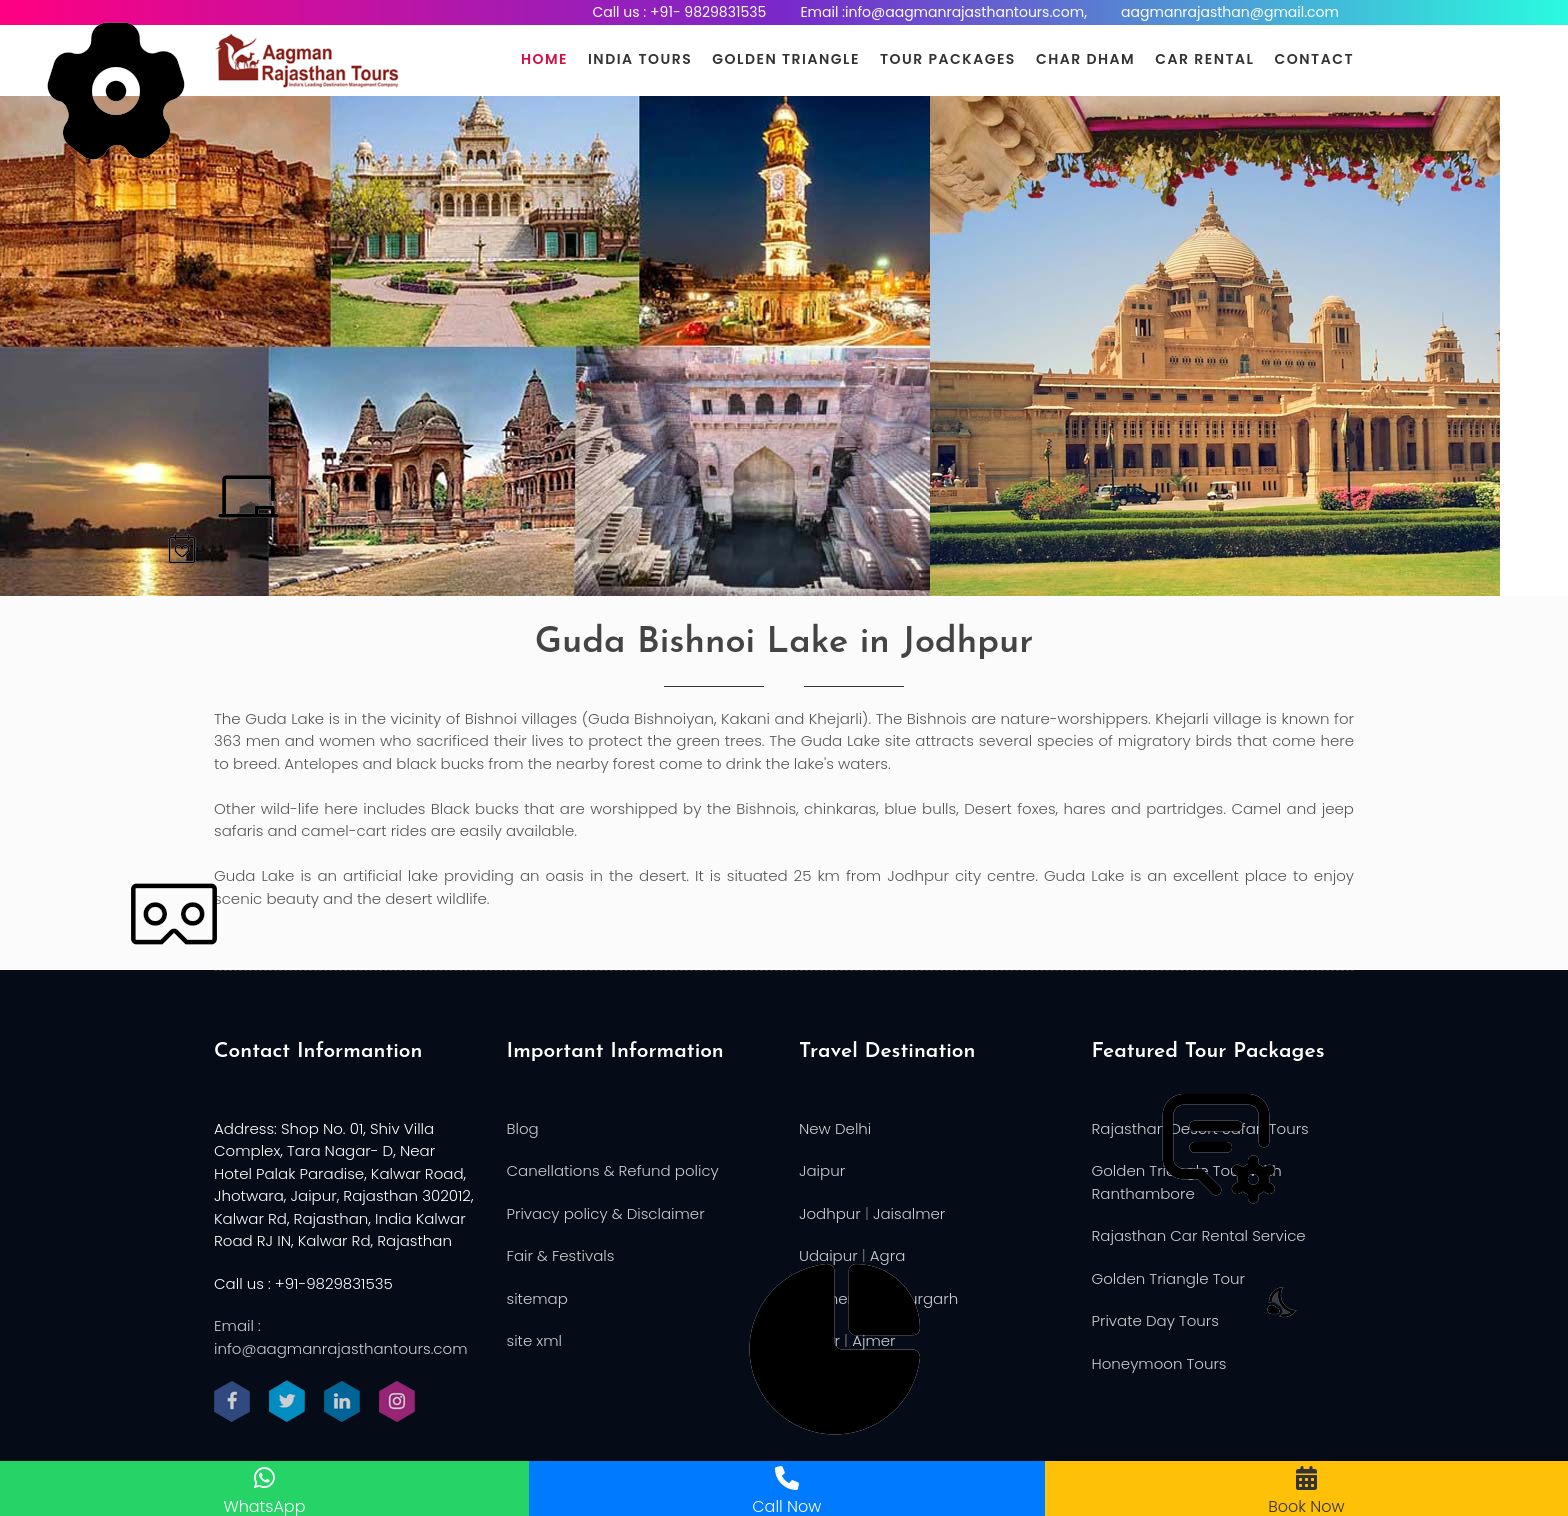 This screenshot has height=1516, width=1568. I want to click on view favorite or loved events, so click(182, 550).